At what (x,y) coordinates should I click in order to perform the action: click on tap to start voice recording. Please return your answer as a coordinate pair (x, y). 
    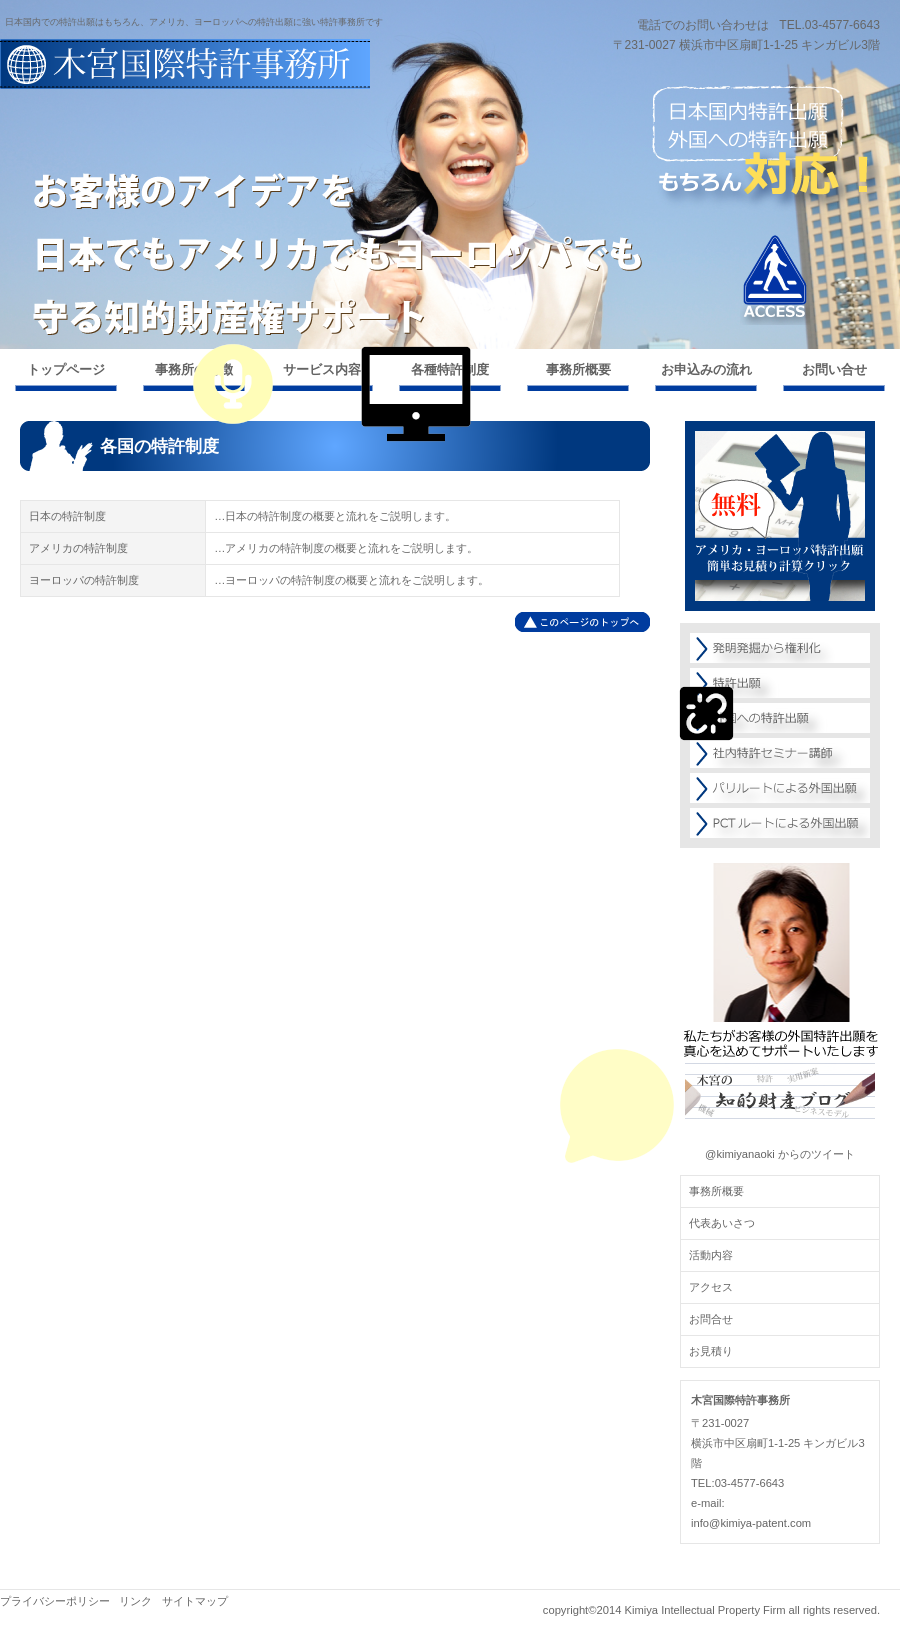
    Looking at the image, I should click on (233, 384).